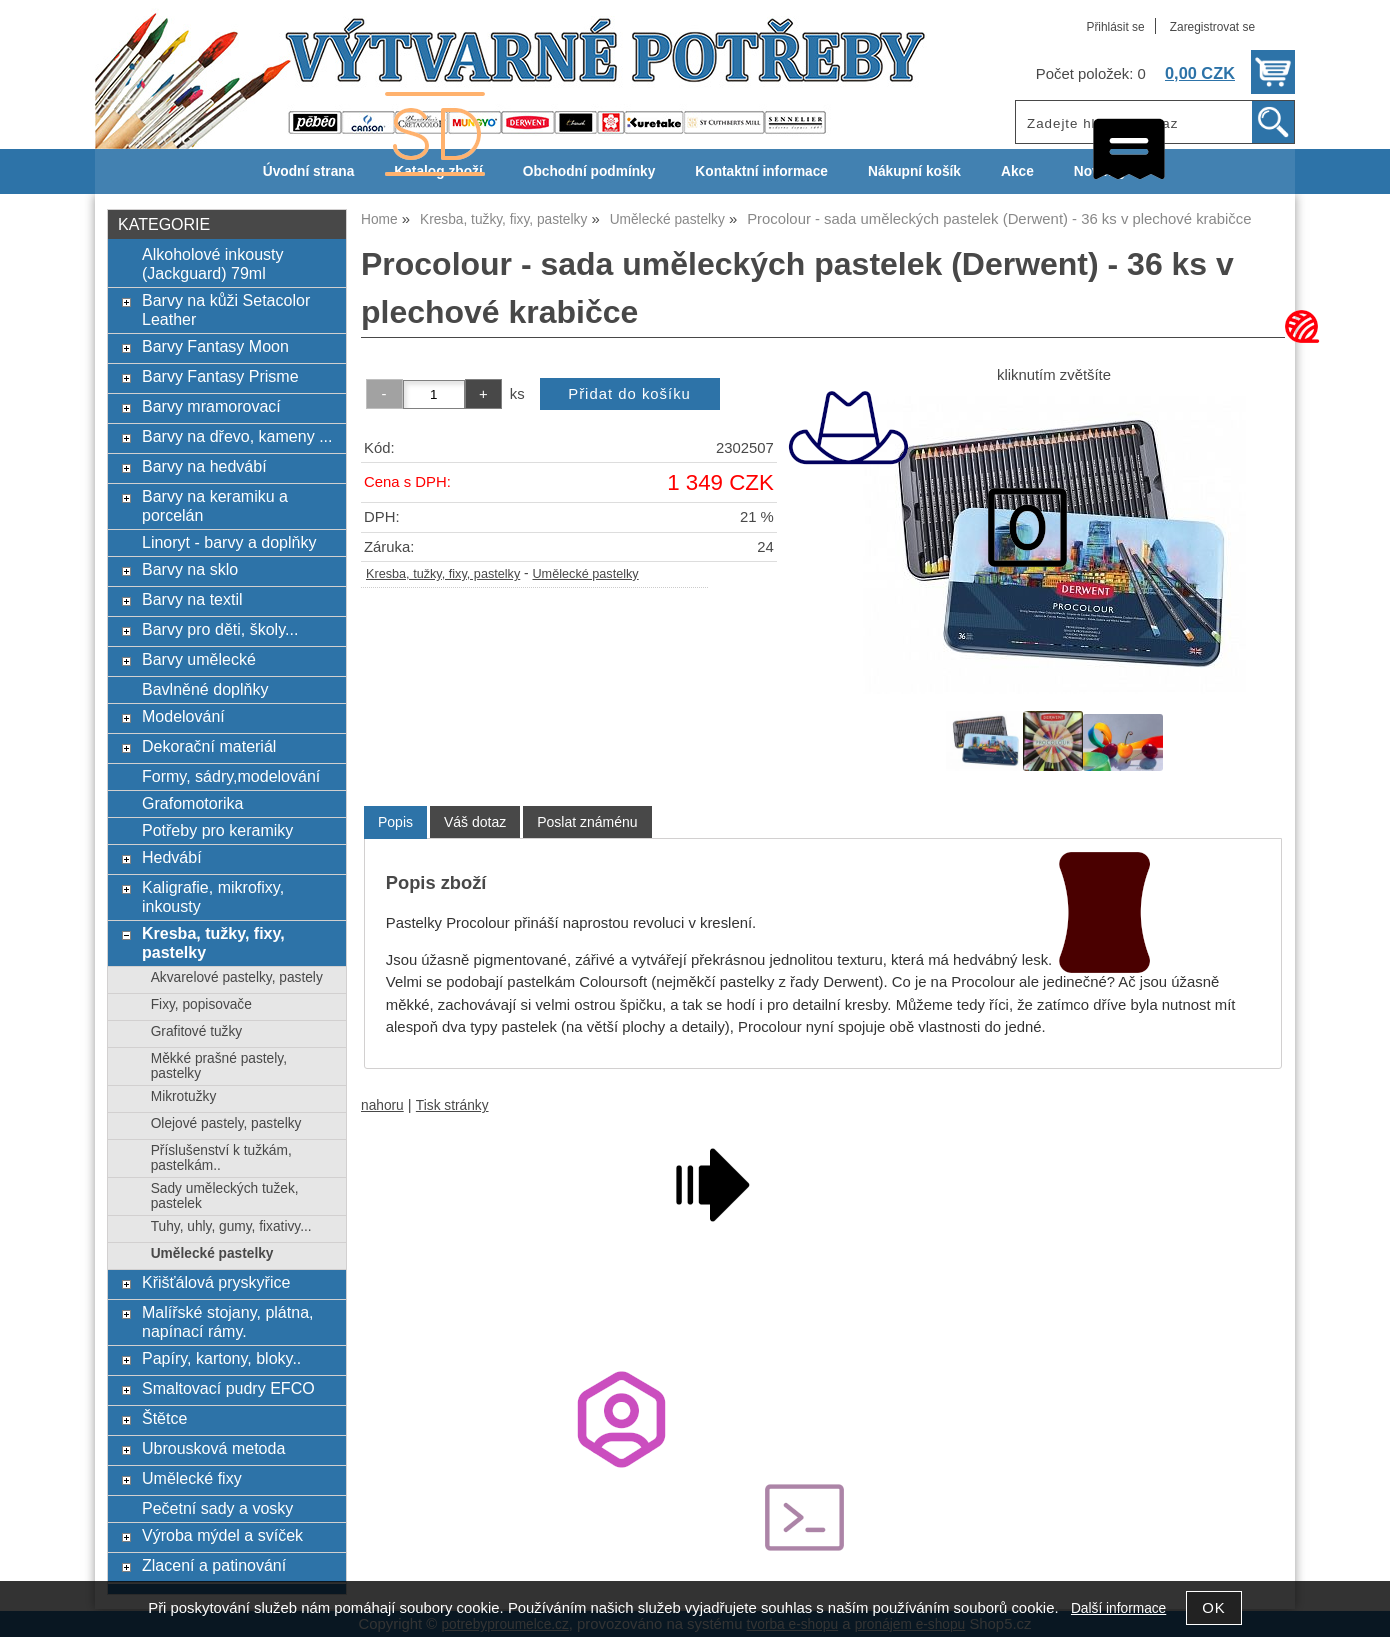  I want to click on switch to vertical panorama mode, so click(1104, 912).